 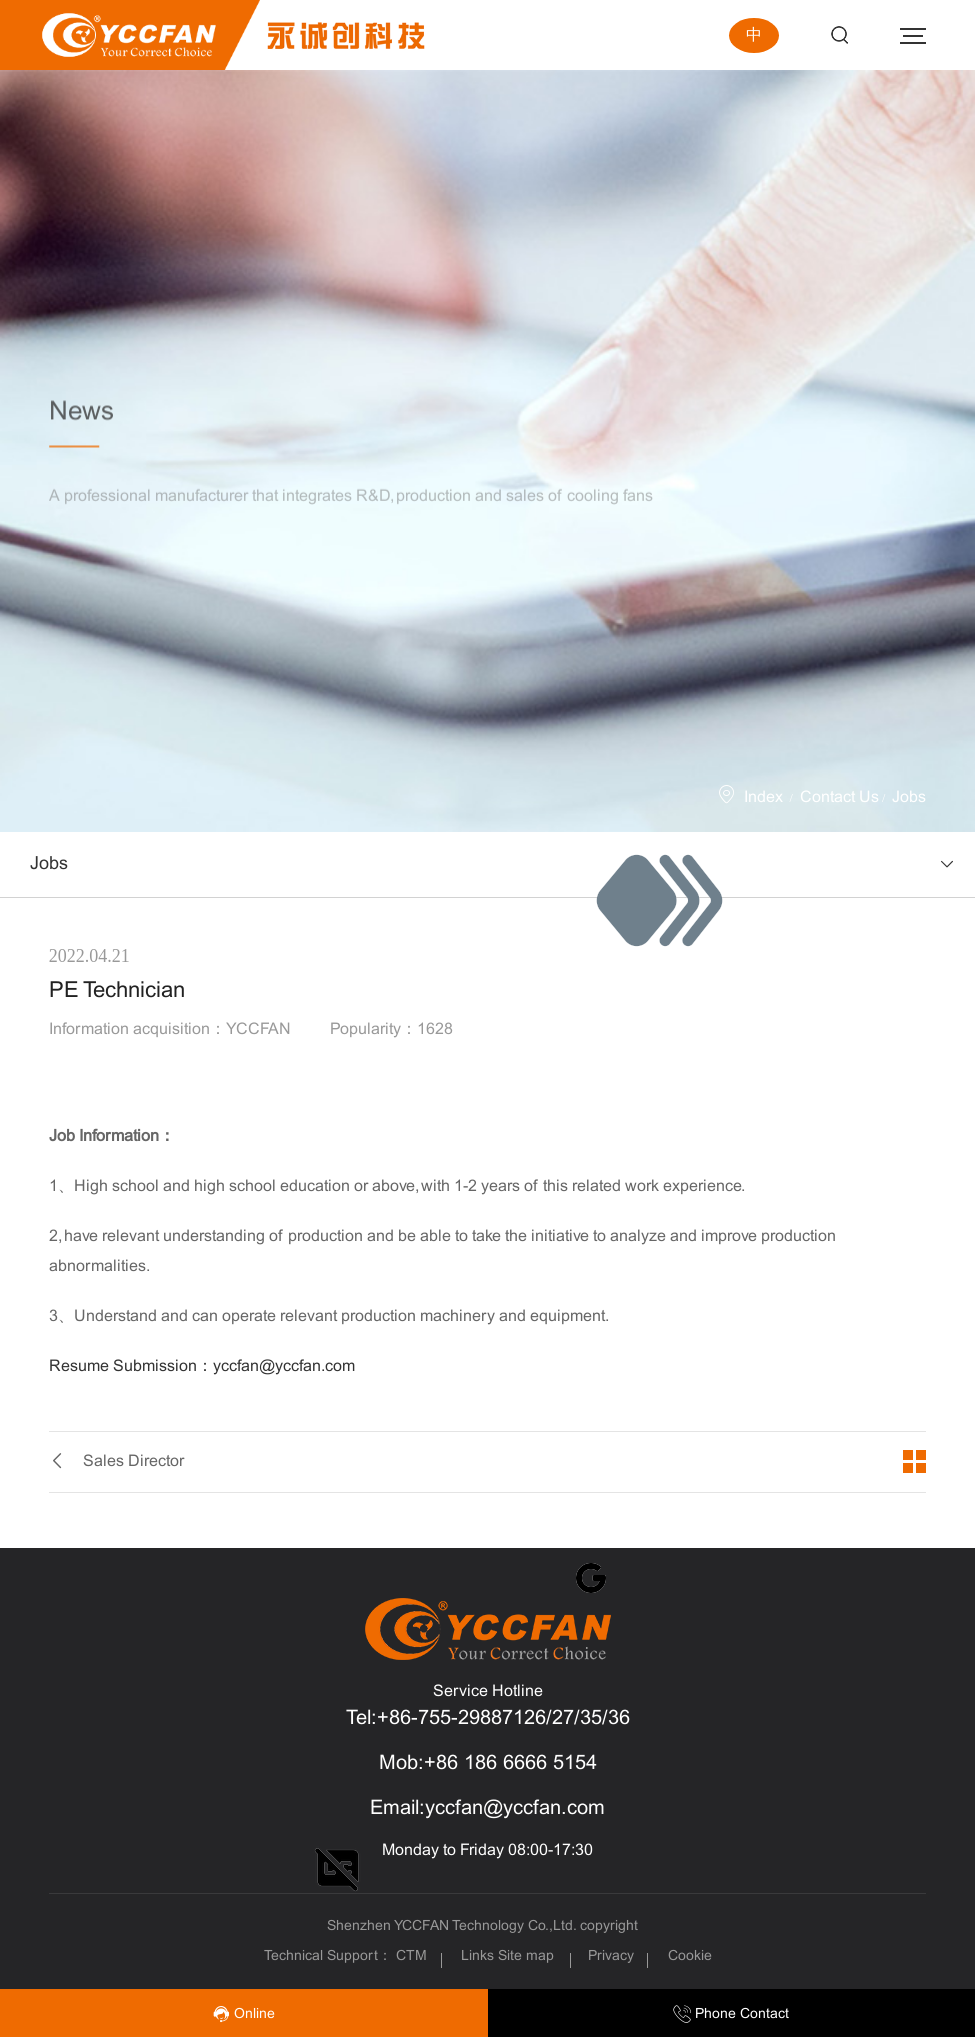 I want to click on sign in with Google, so click(x=591, y=1578).